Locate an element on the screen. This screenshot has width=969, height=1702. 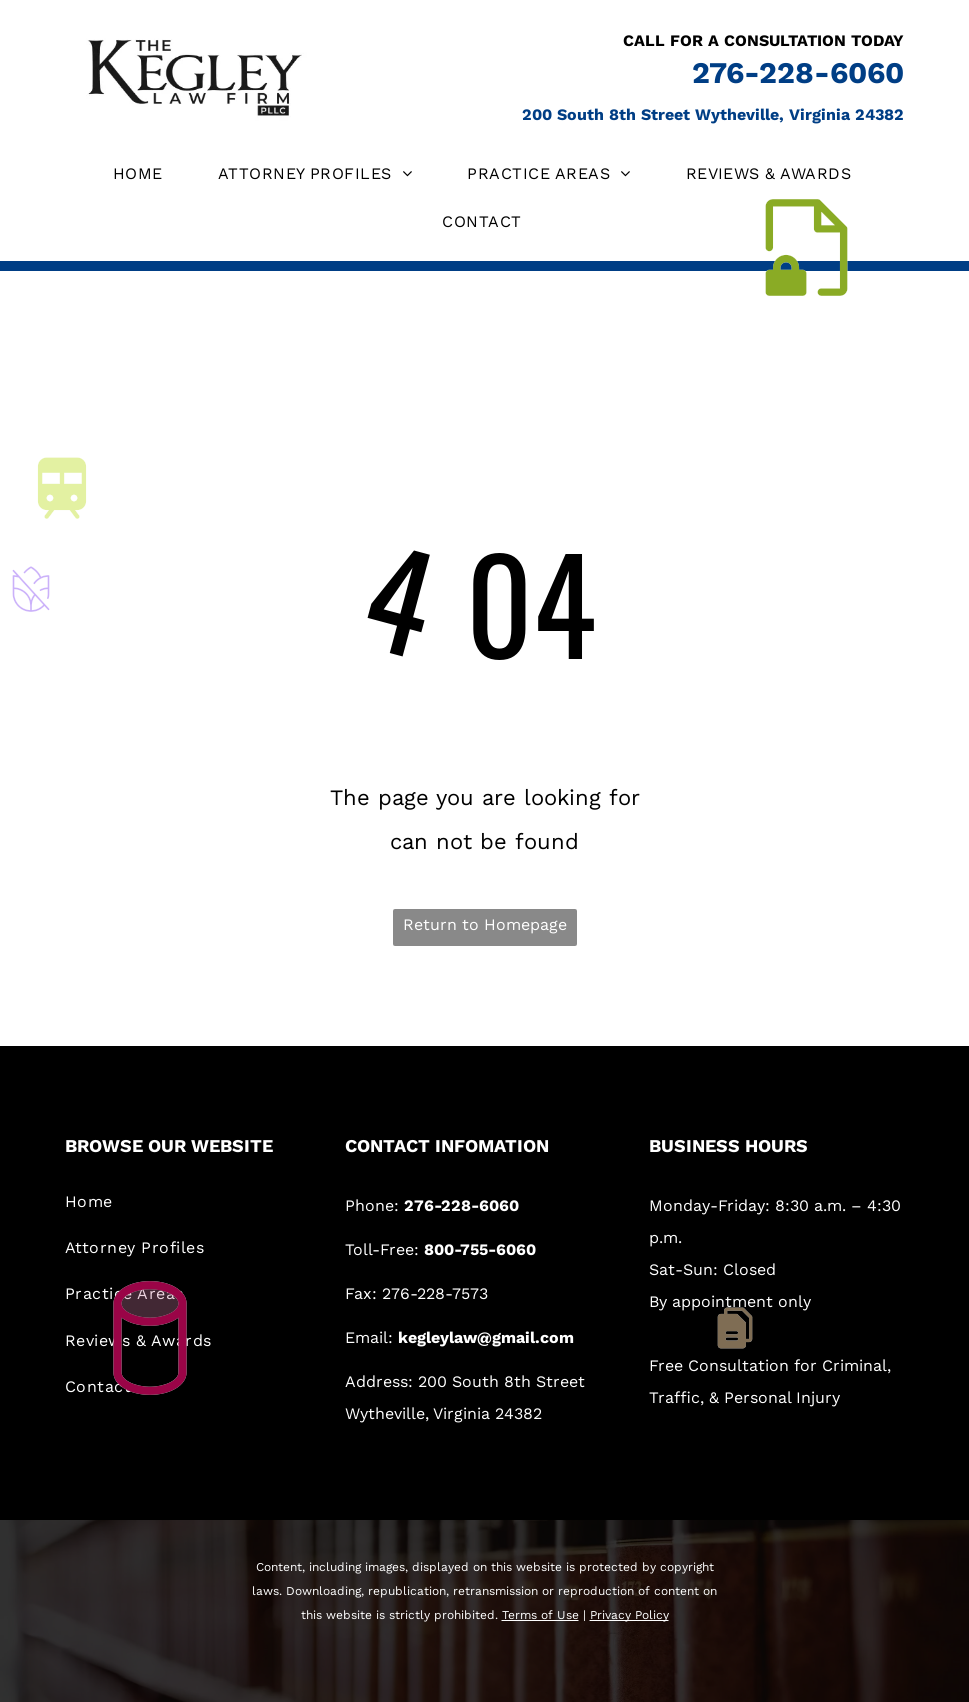
database or data storage is located at coordinates (150, 1338).